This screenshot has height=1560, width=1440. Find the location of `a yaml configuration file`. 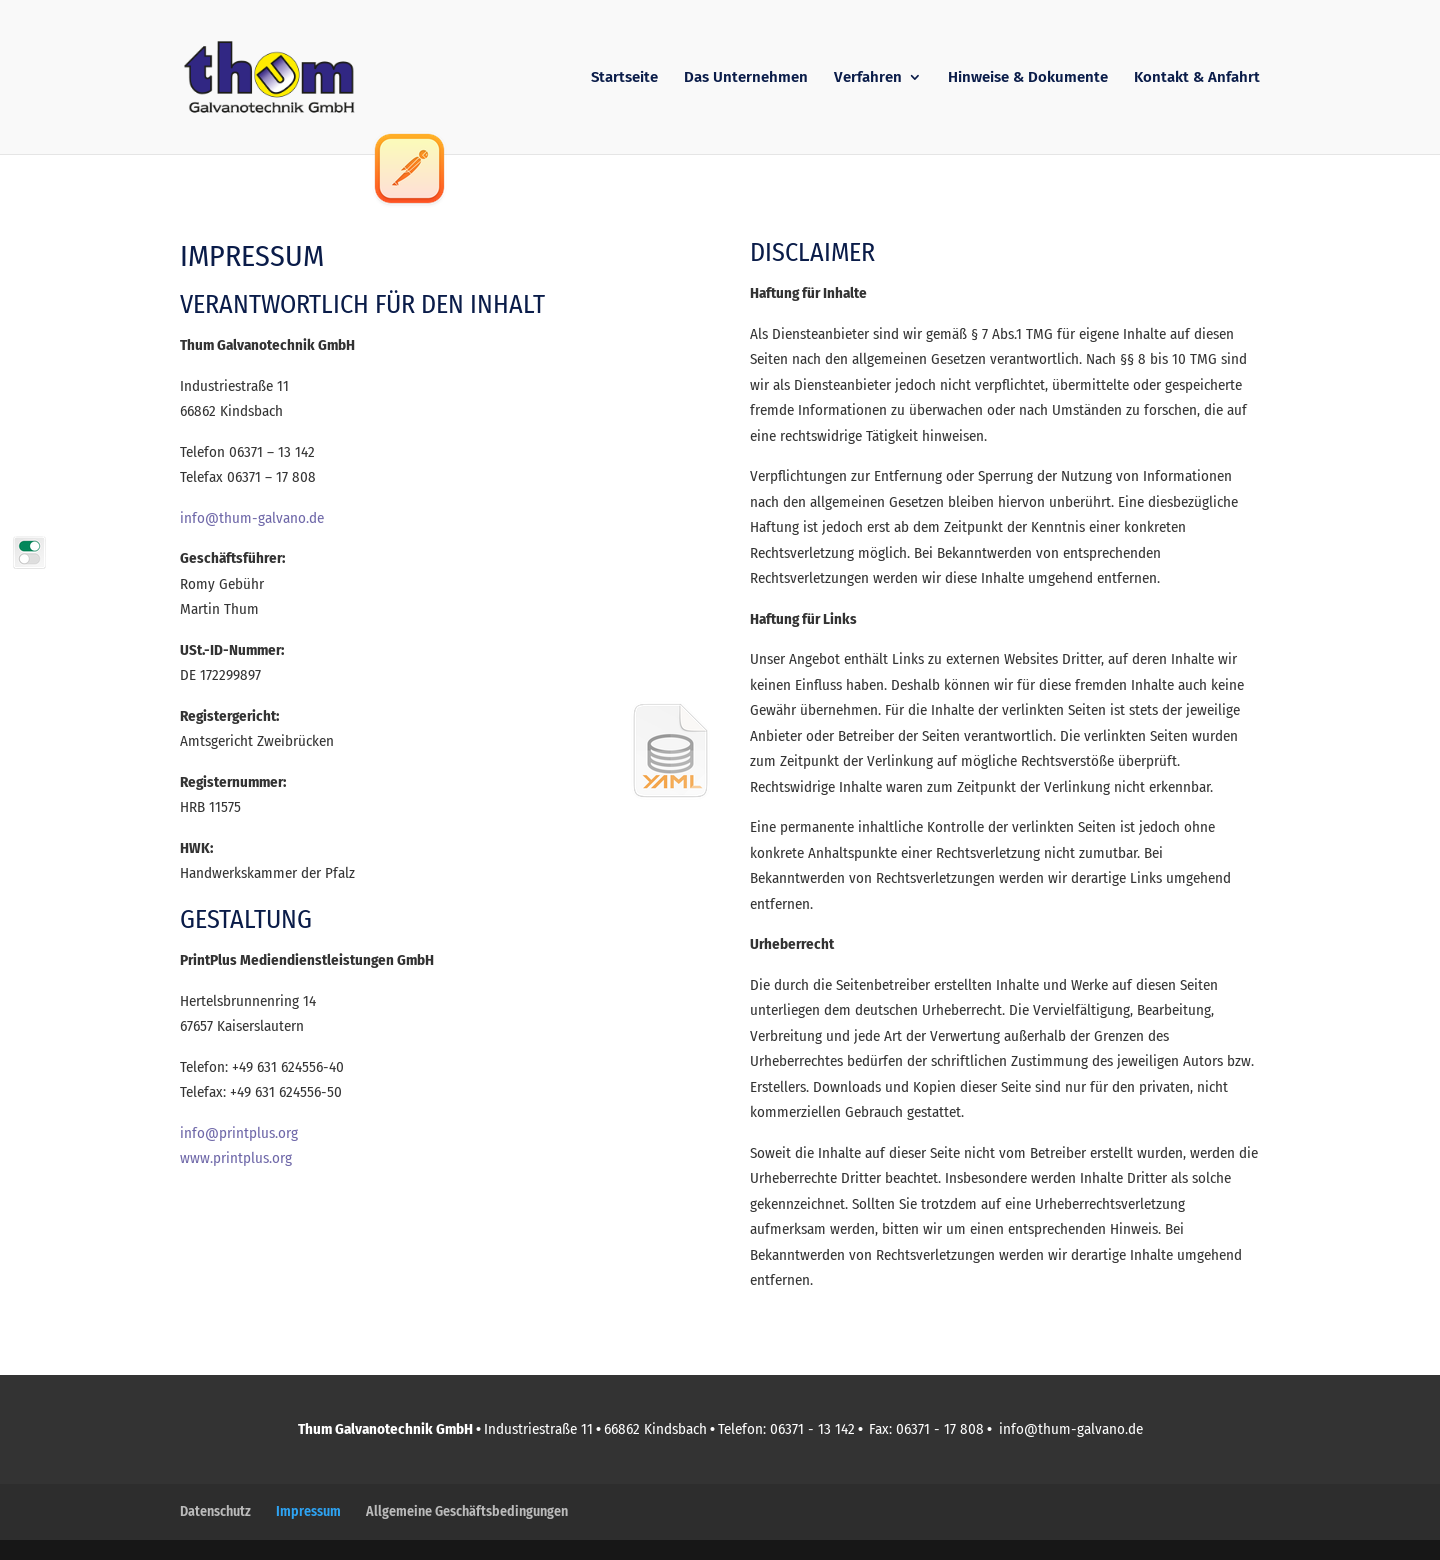

a yaml configuration file is located at coordinates (670, 750).